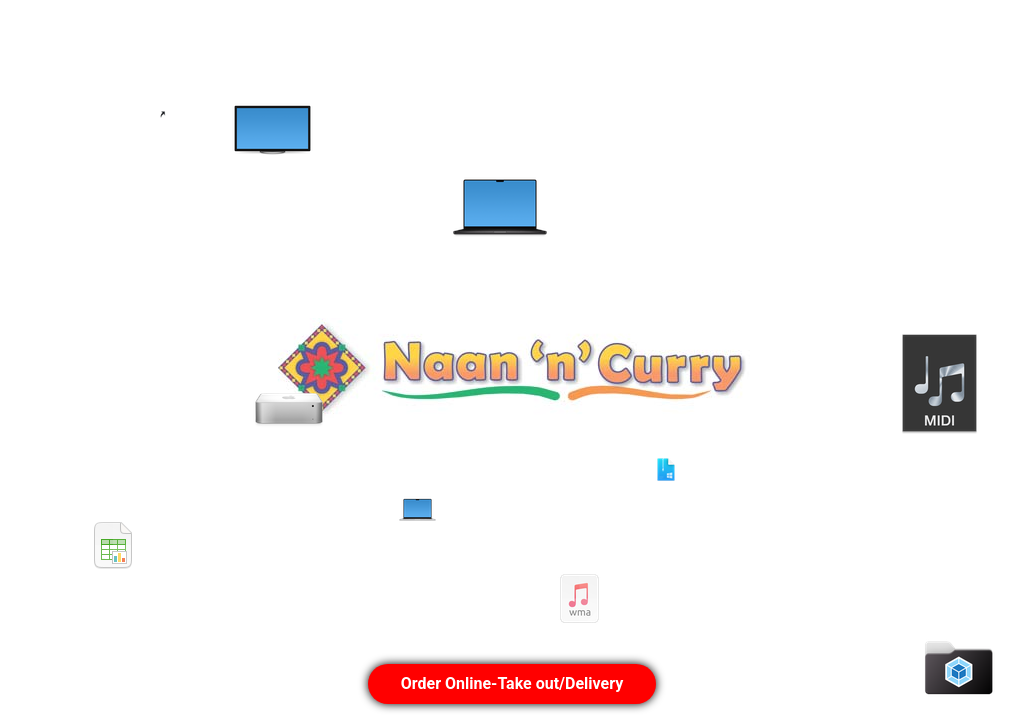 This screenshot has width=1024, height=720. What do you see at coordinates (113, 545) in the screenshot?
I see `spreadsheet file type indicator` at bounding box center [113, 545].